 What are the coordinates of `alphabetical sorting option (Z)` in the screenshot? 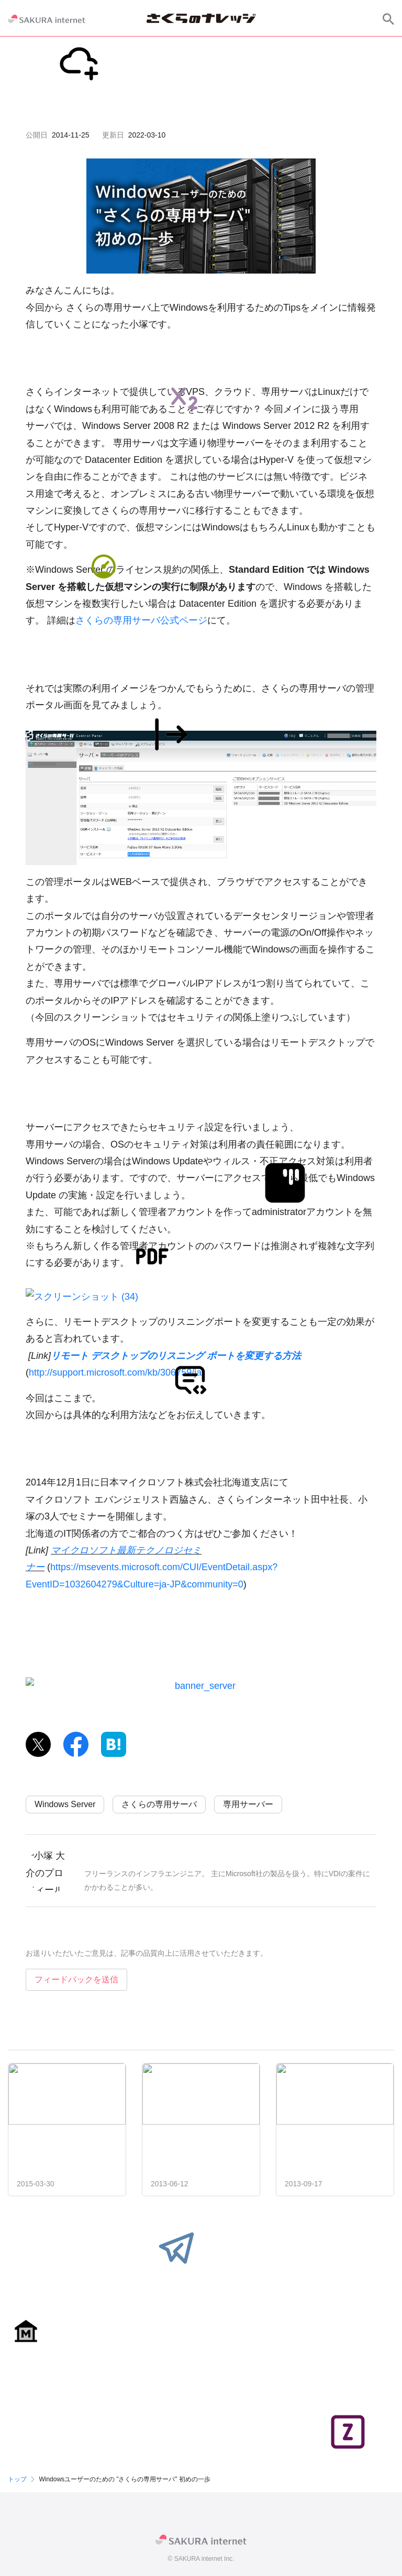 It's located at (348, 2432).